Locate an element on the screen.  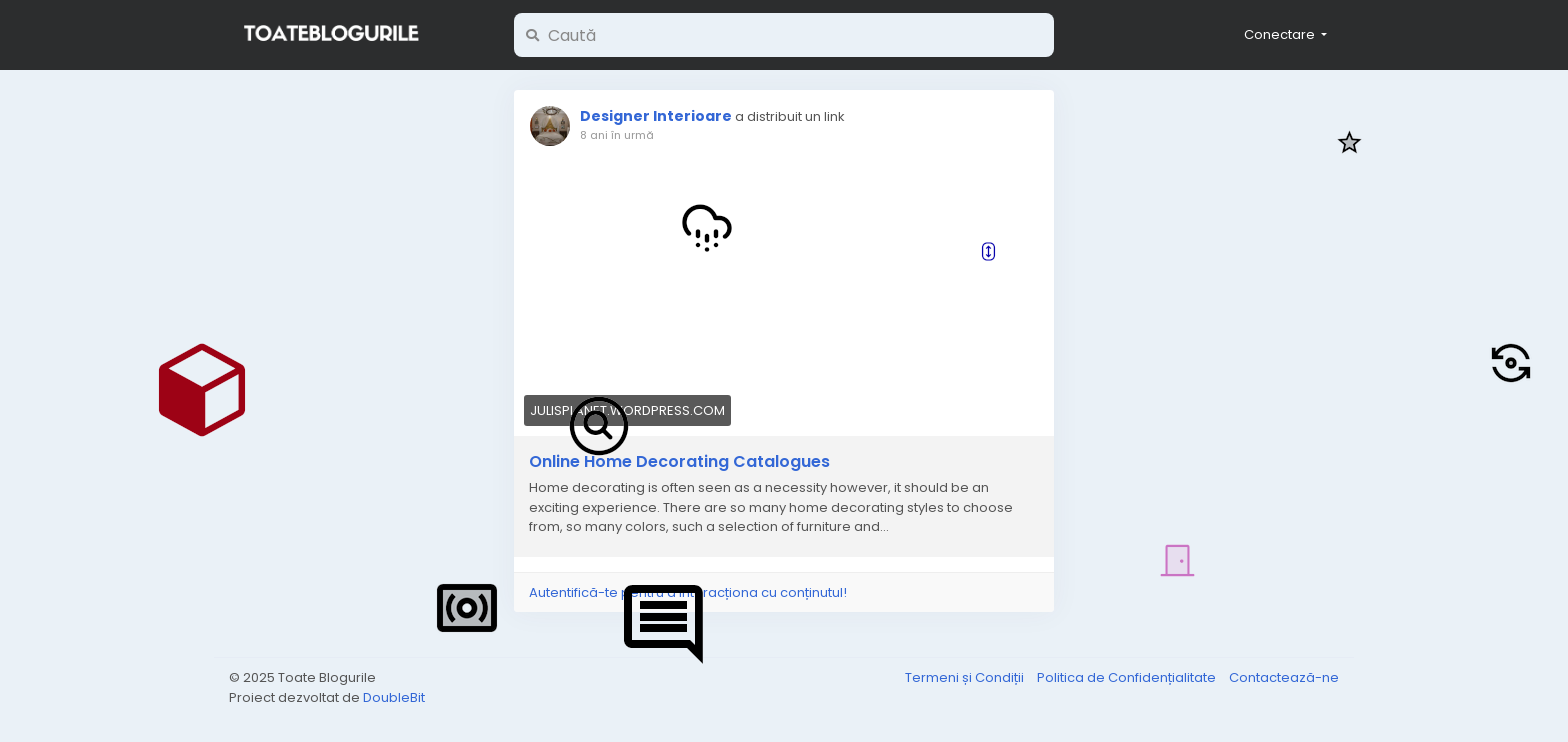
add item to favorites is located at coordinates (1349, 142).